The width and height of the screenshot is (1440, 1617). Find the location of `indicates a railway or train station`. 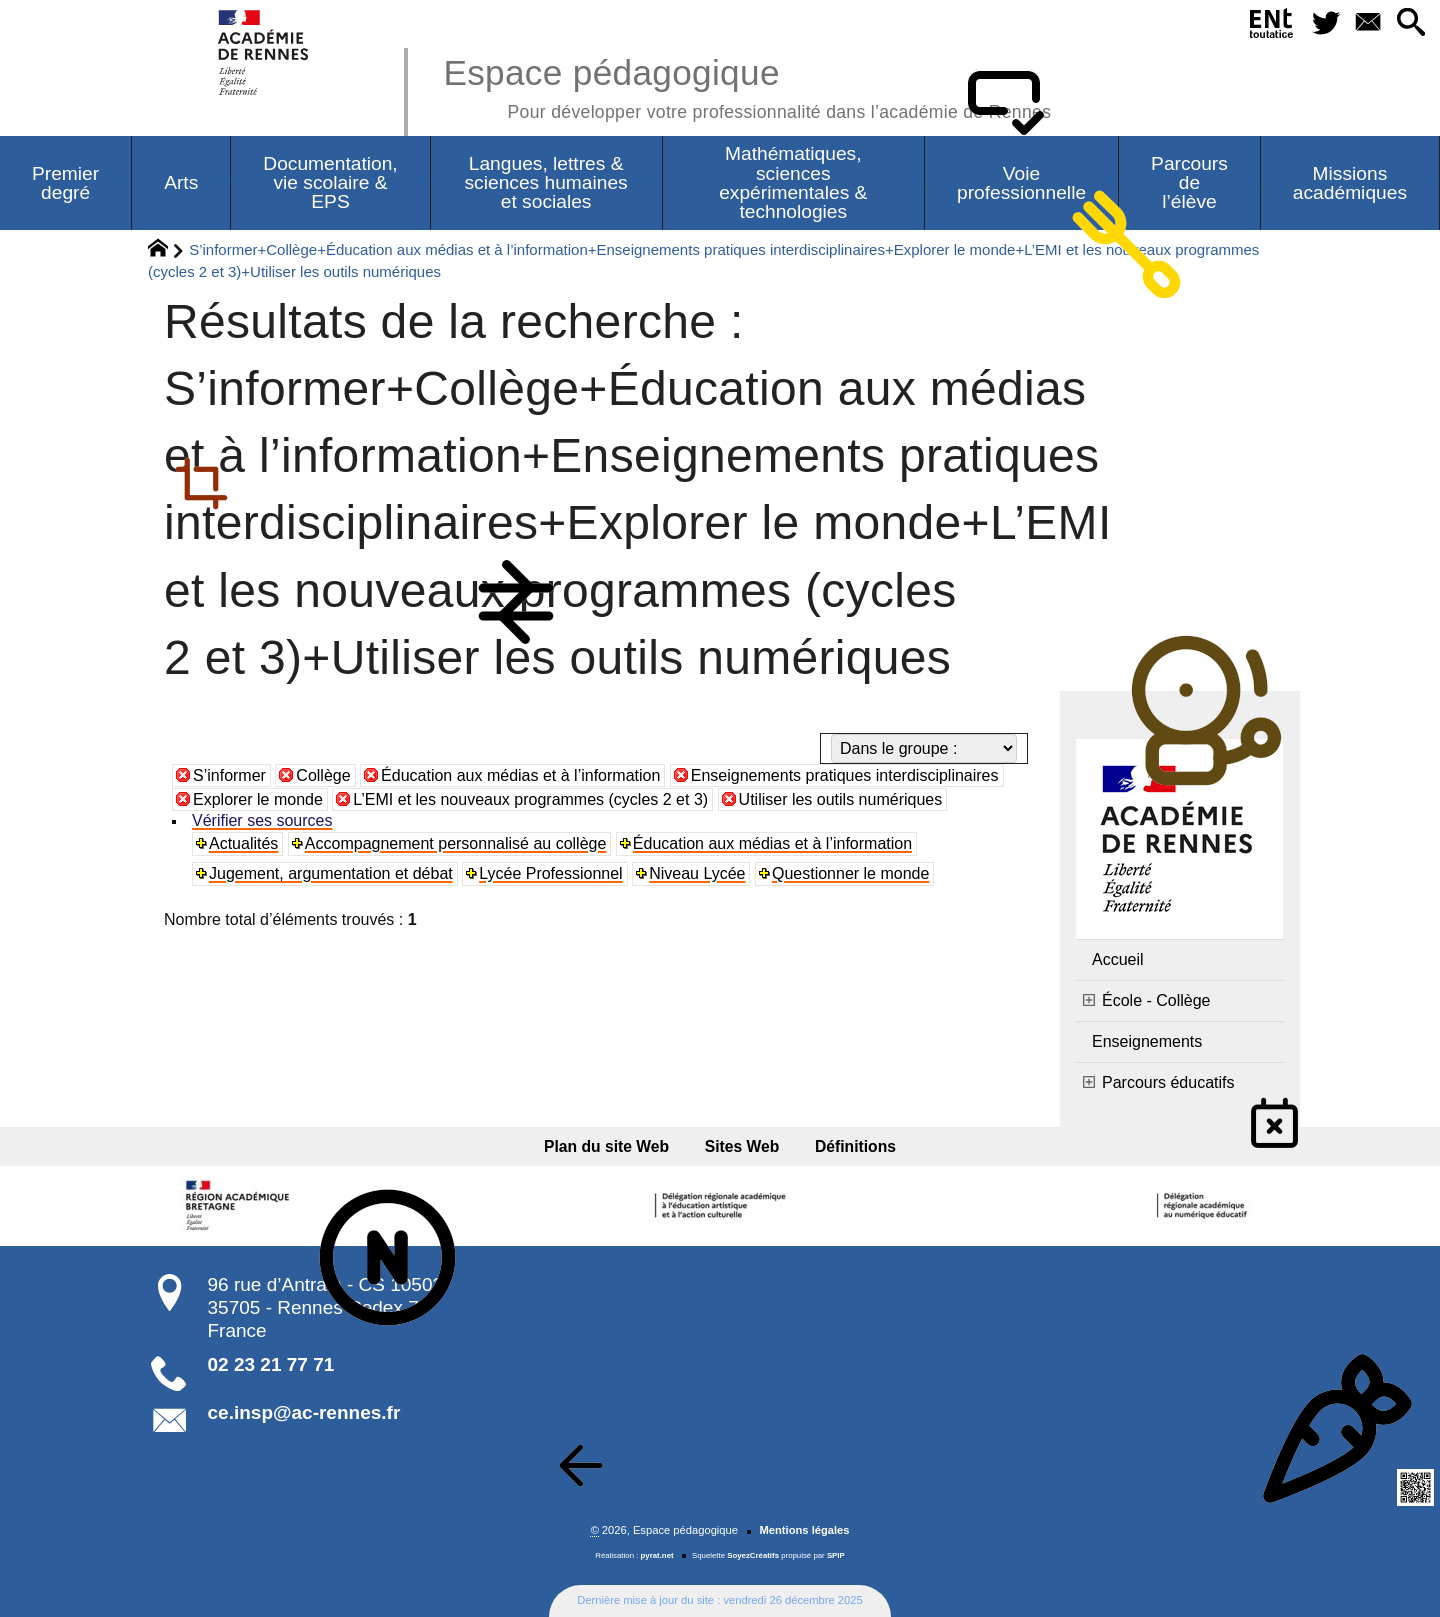

indicates a railway or train station is located at coordinates (516, 602).